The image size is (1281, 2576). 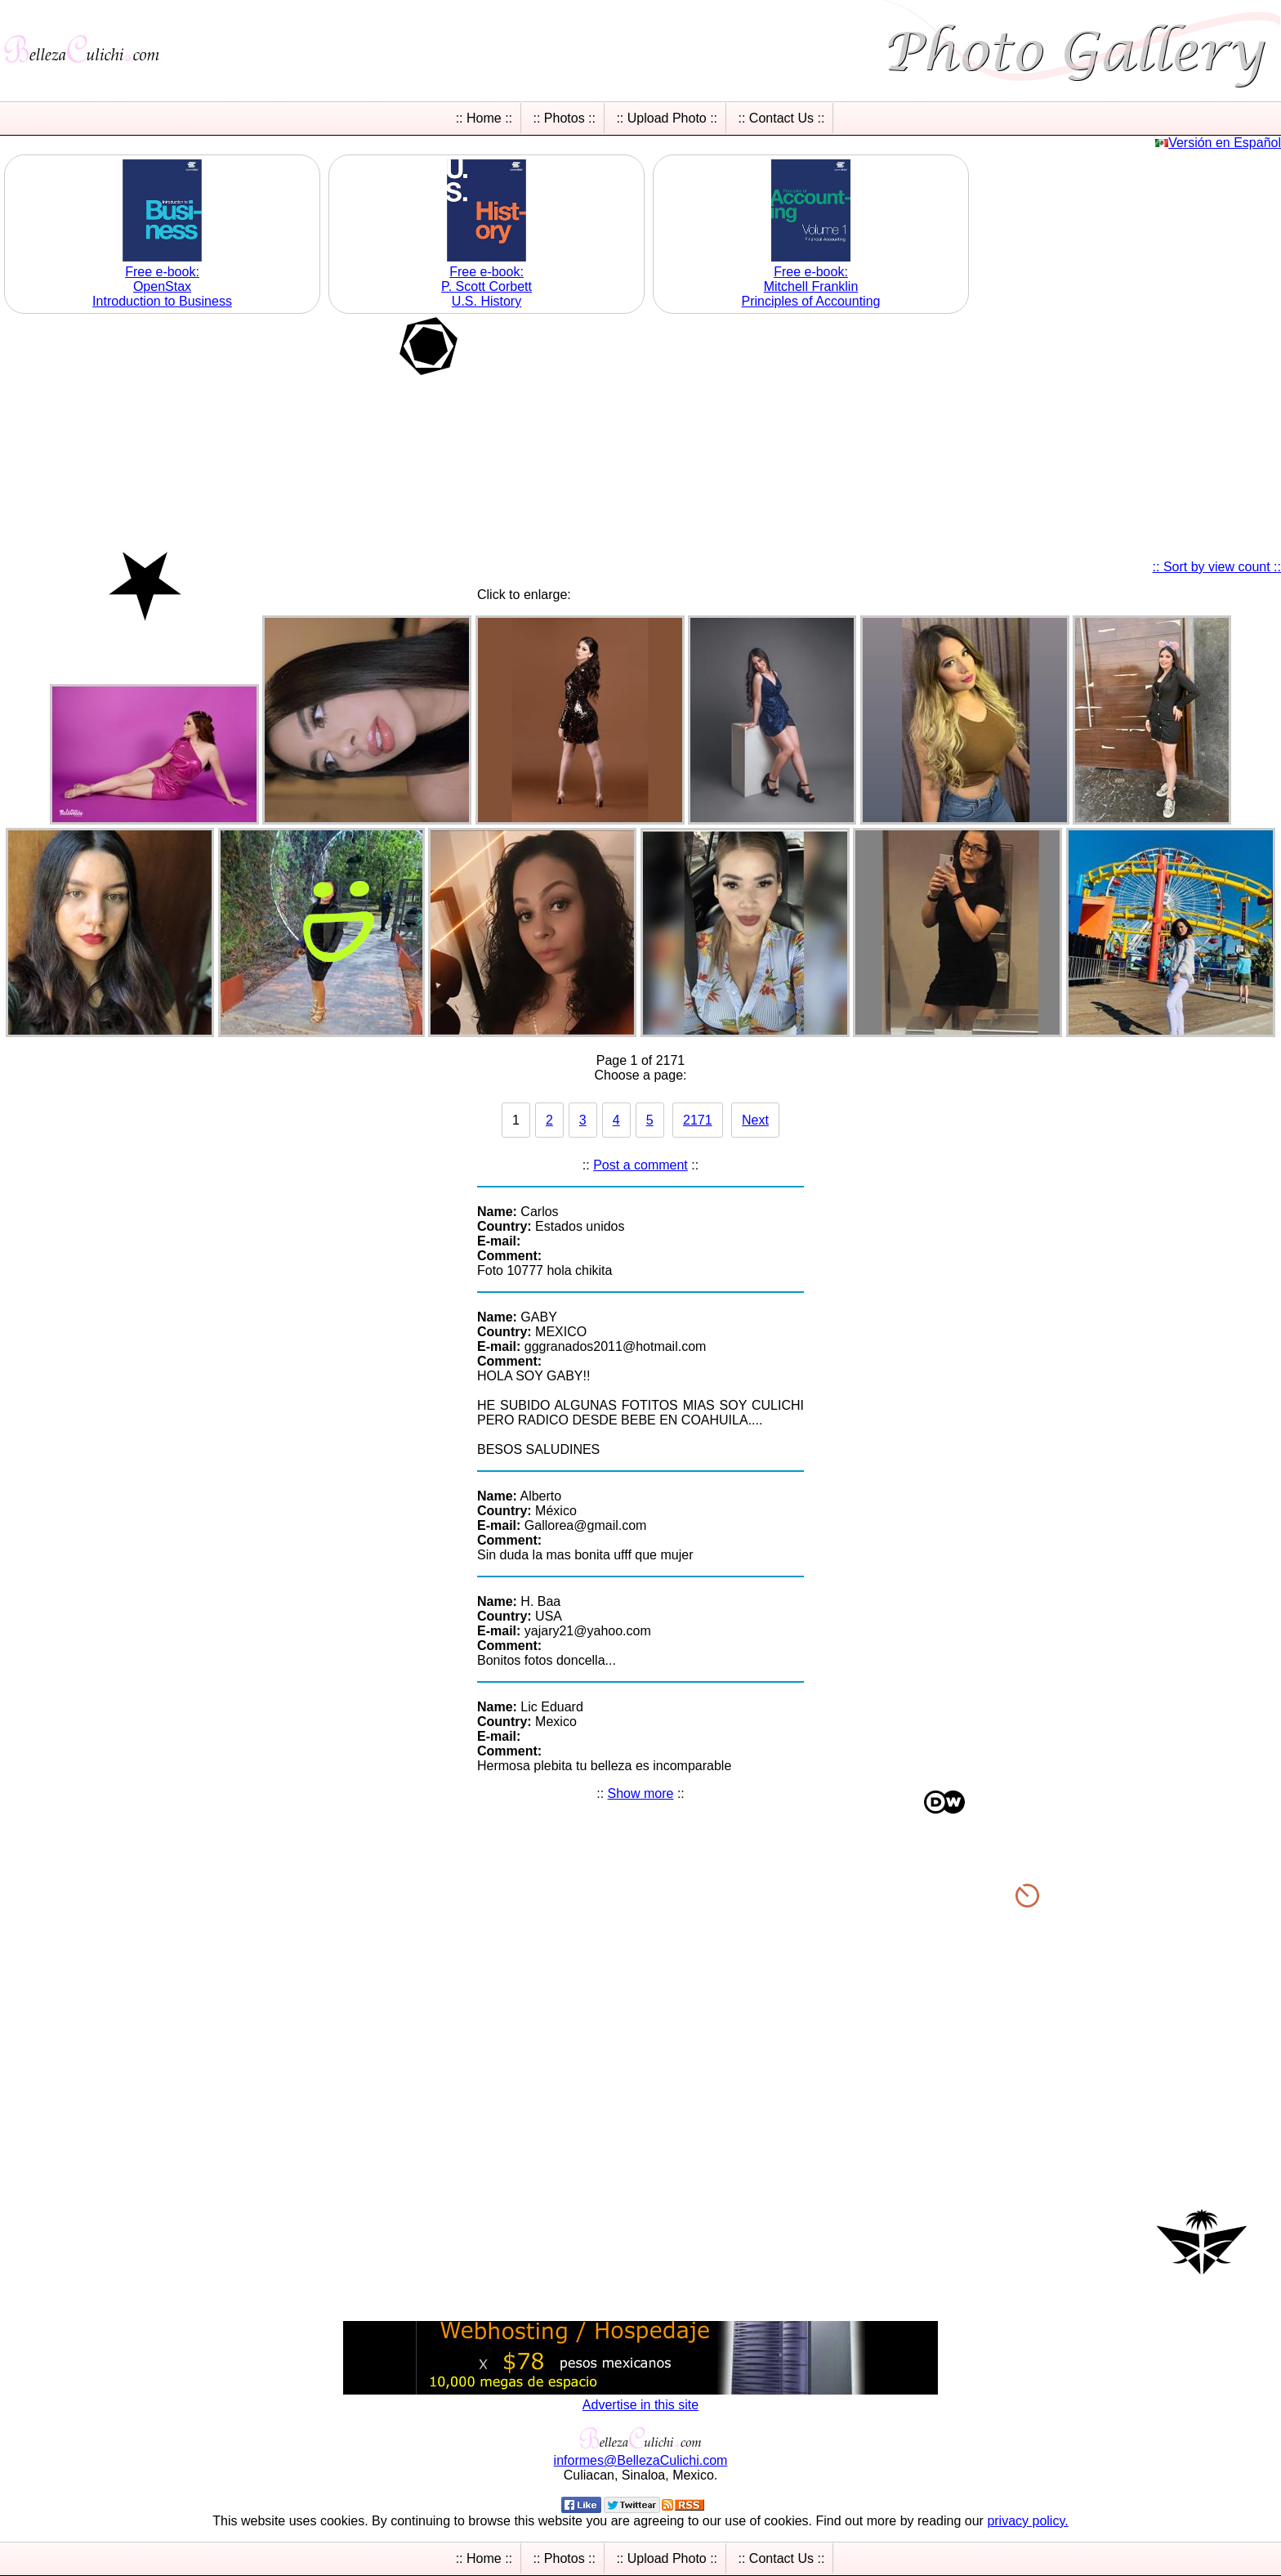 I want to click on open the Deutsche Welle news app, so click(x=944, y=1802).